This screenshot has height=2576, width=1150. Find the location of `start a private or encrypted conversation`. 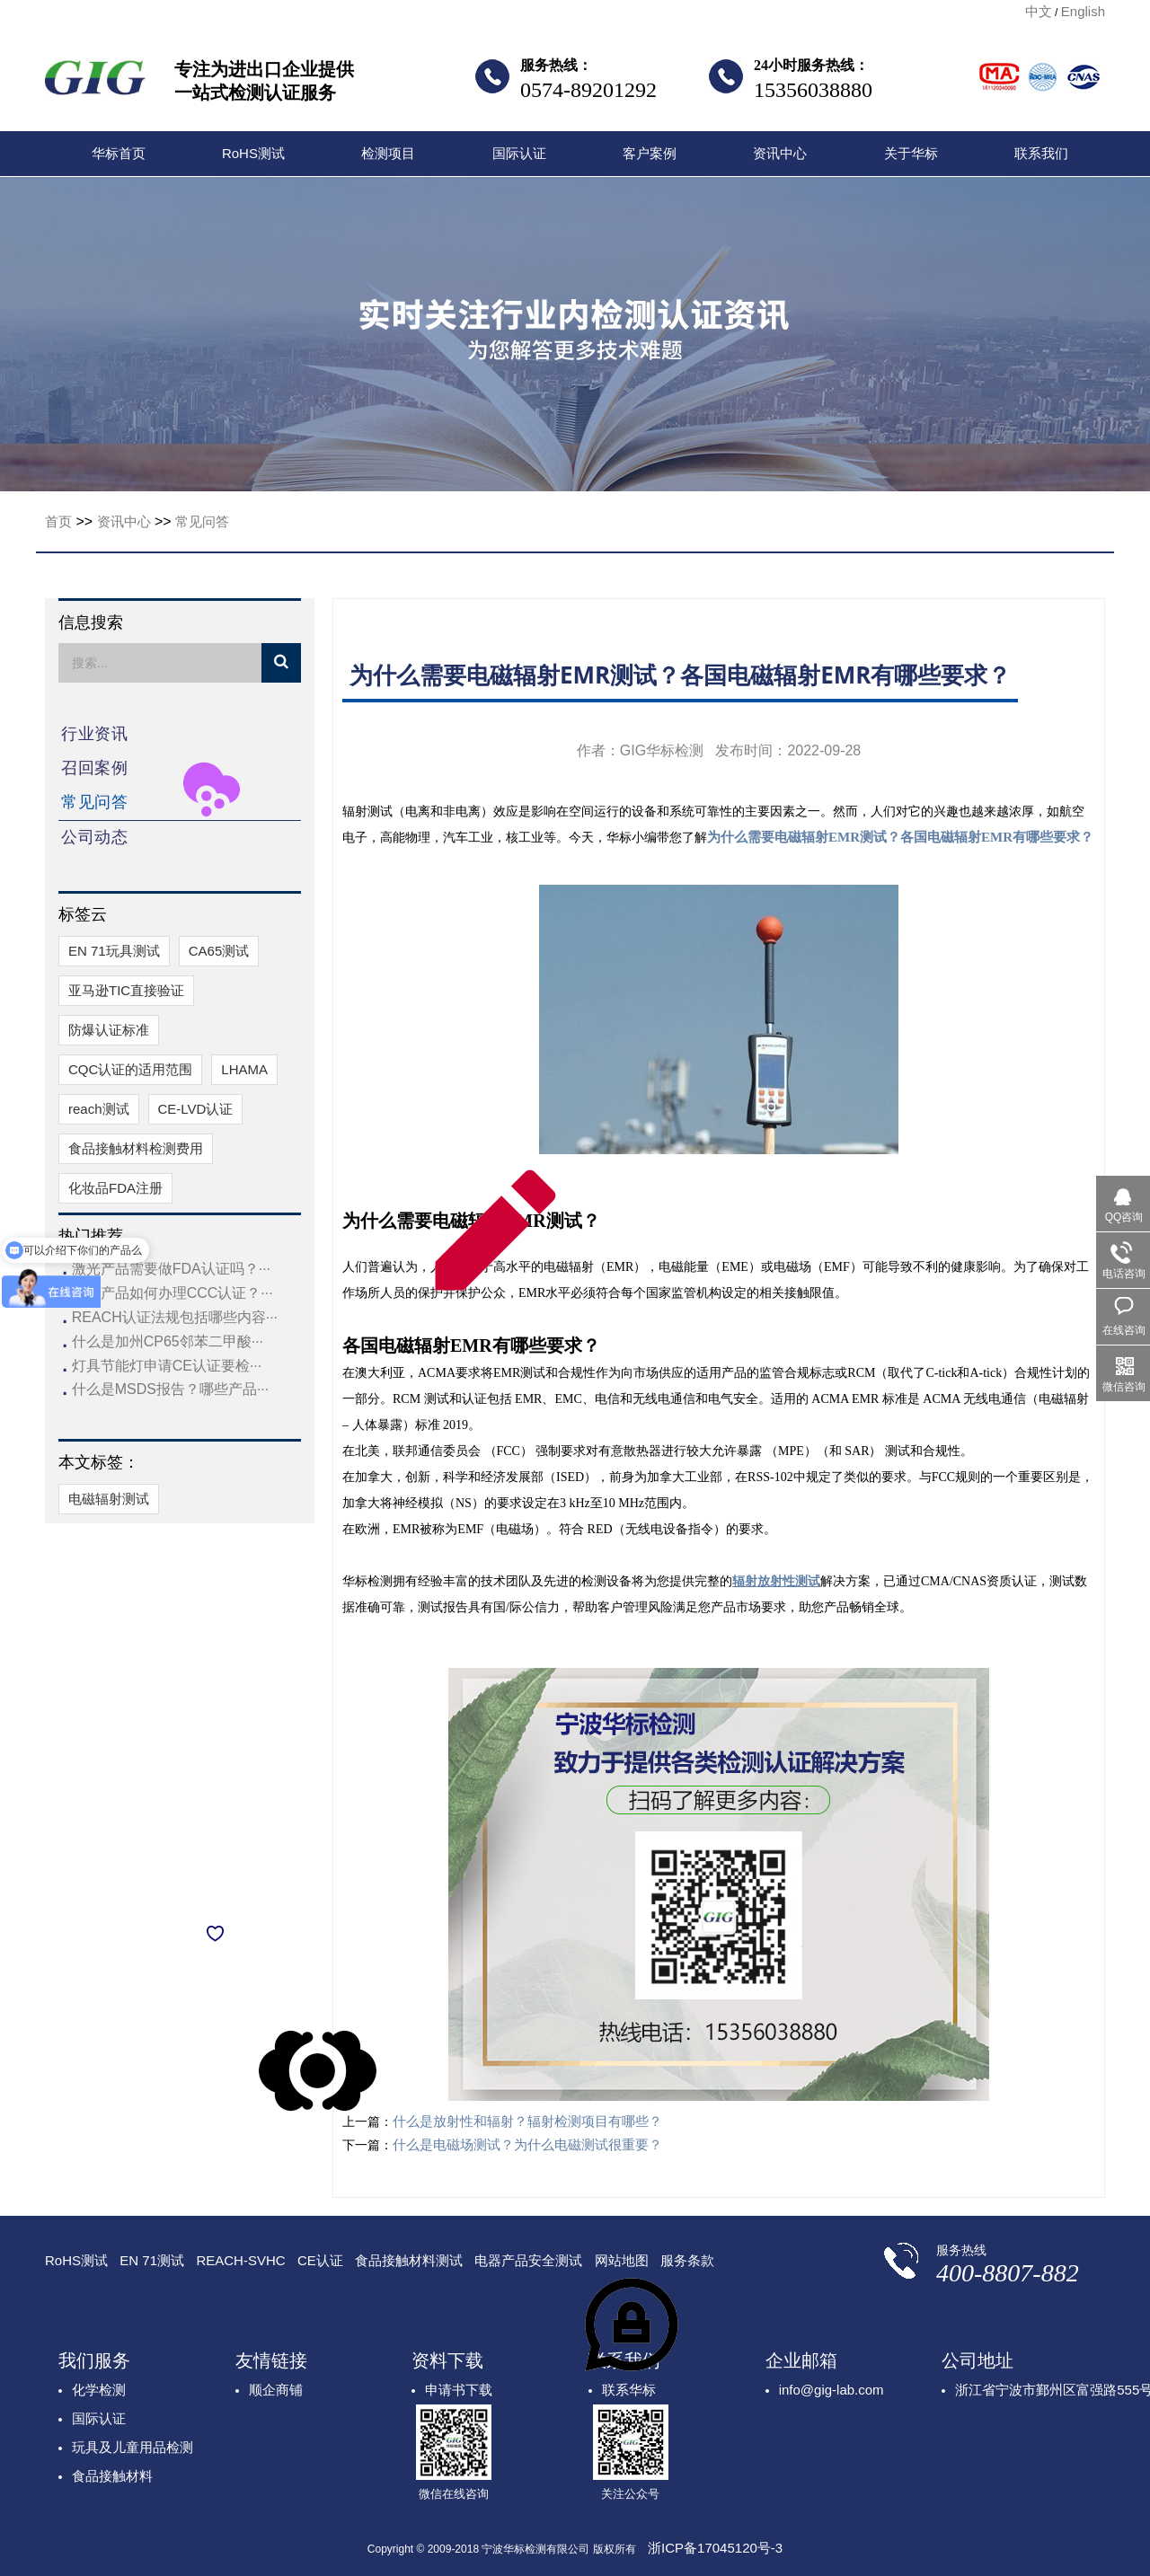

start a private or encrypted conversation is located at coordinates (632, 2325).